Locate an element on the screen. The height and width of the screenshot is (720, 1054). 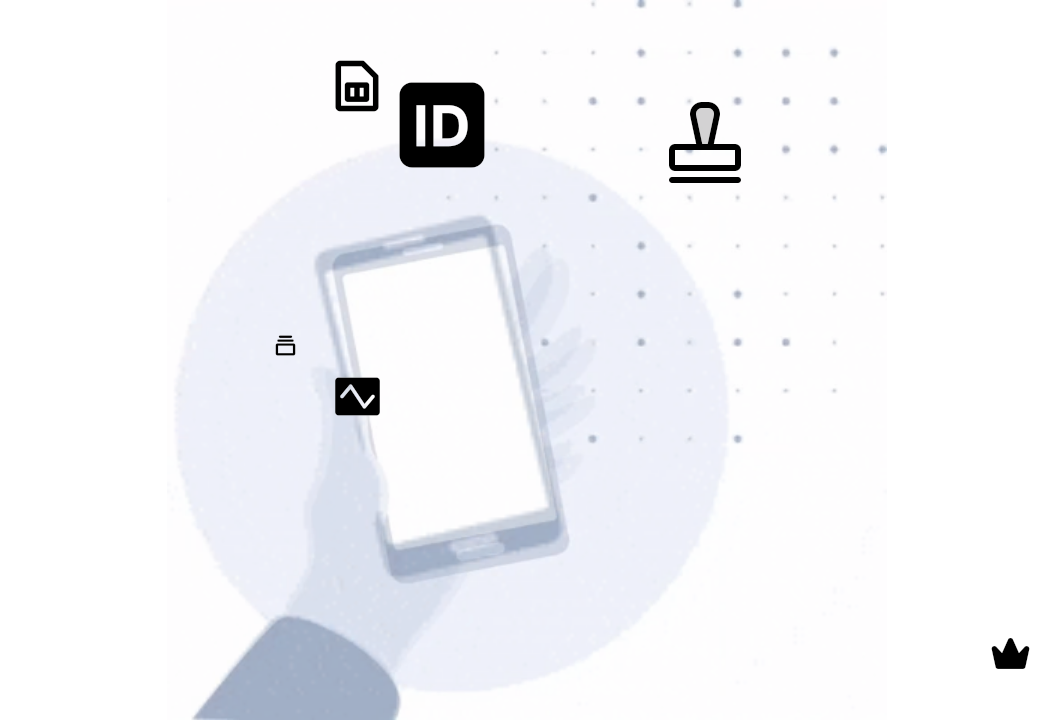
manage sim card settings is located at coordinates (357, 86).